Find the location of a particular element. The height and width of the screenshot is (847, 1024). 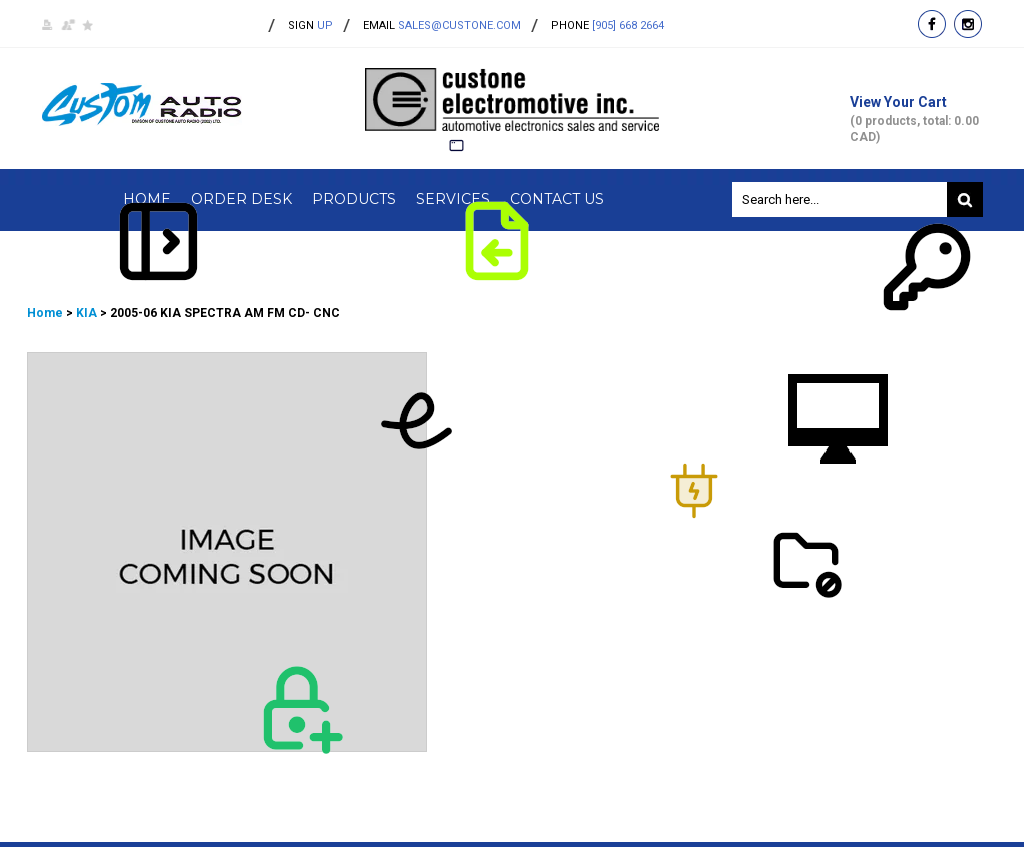

add a new password or security credential is located at coordinates (297, 708).